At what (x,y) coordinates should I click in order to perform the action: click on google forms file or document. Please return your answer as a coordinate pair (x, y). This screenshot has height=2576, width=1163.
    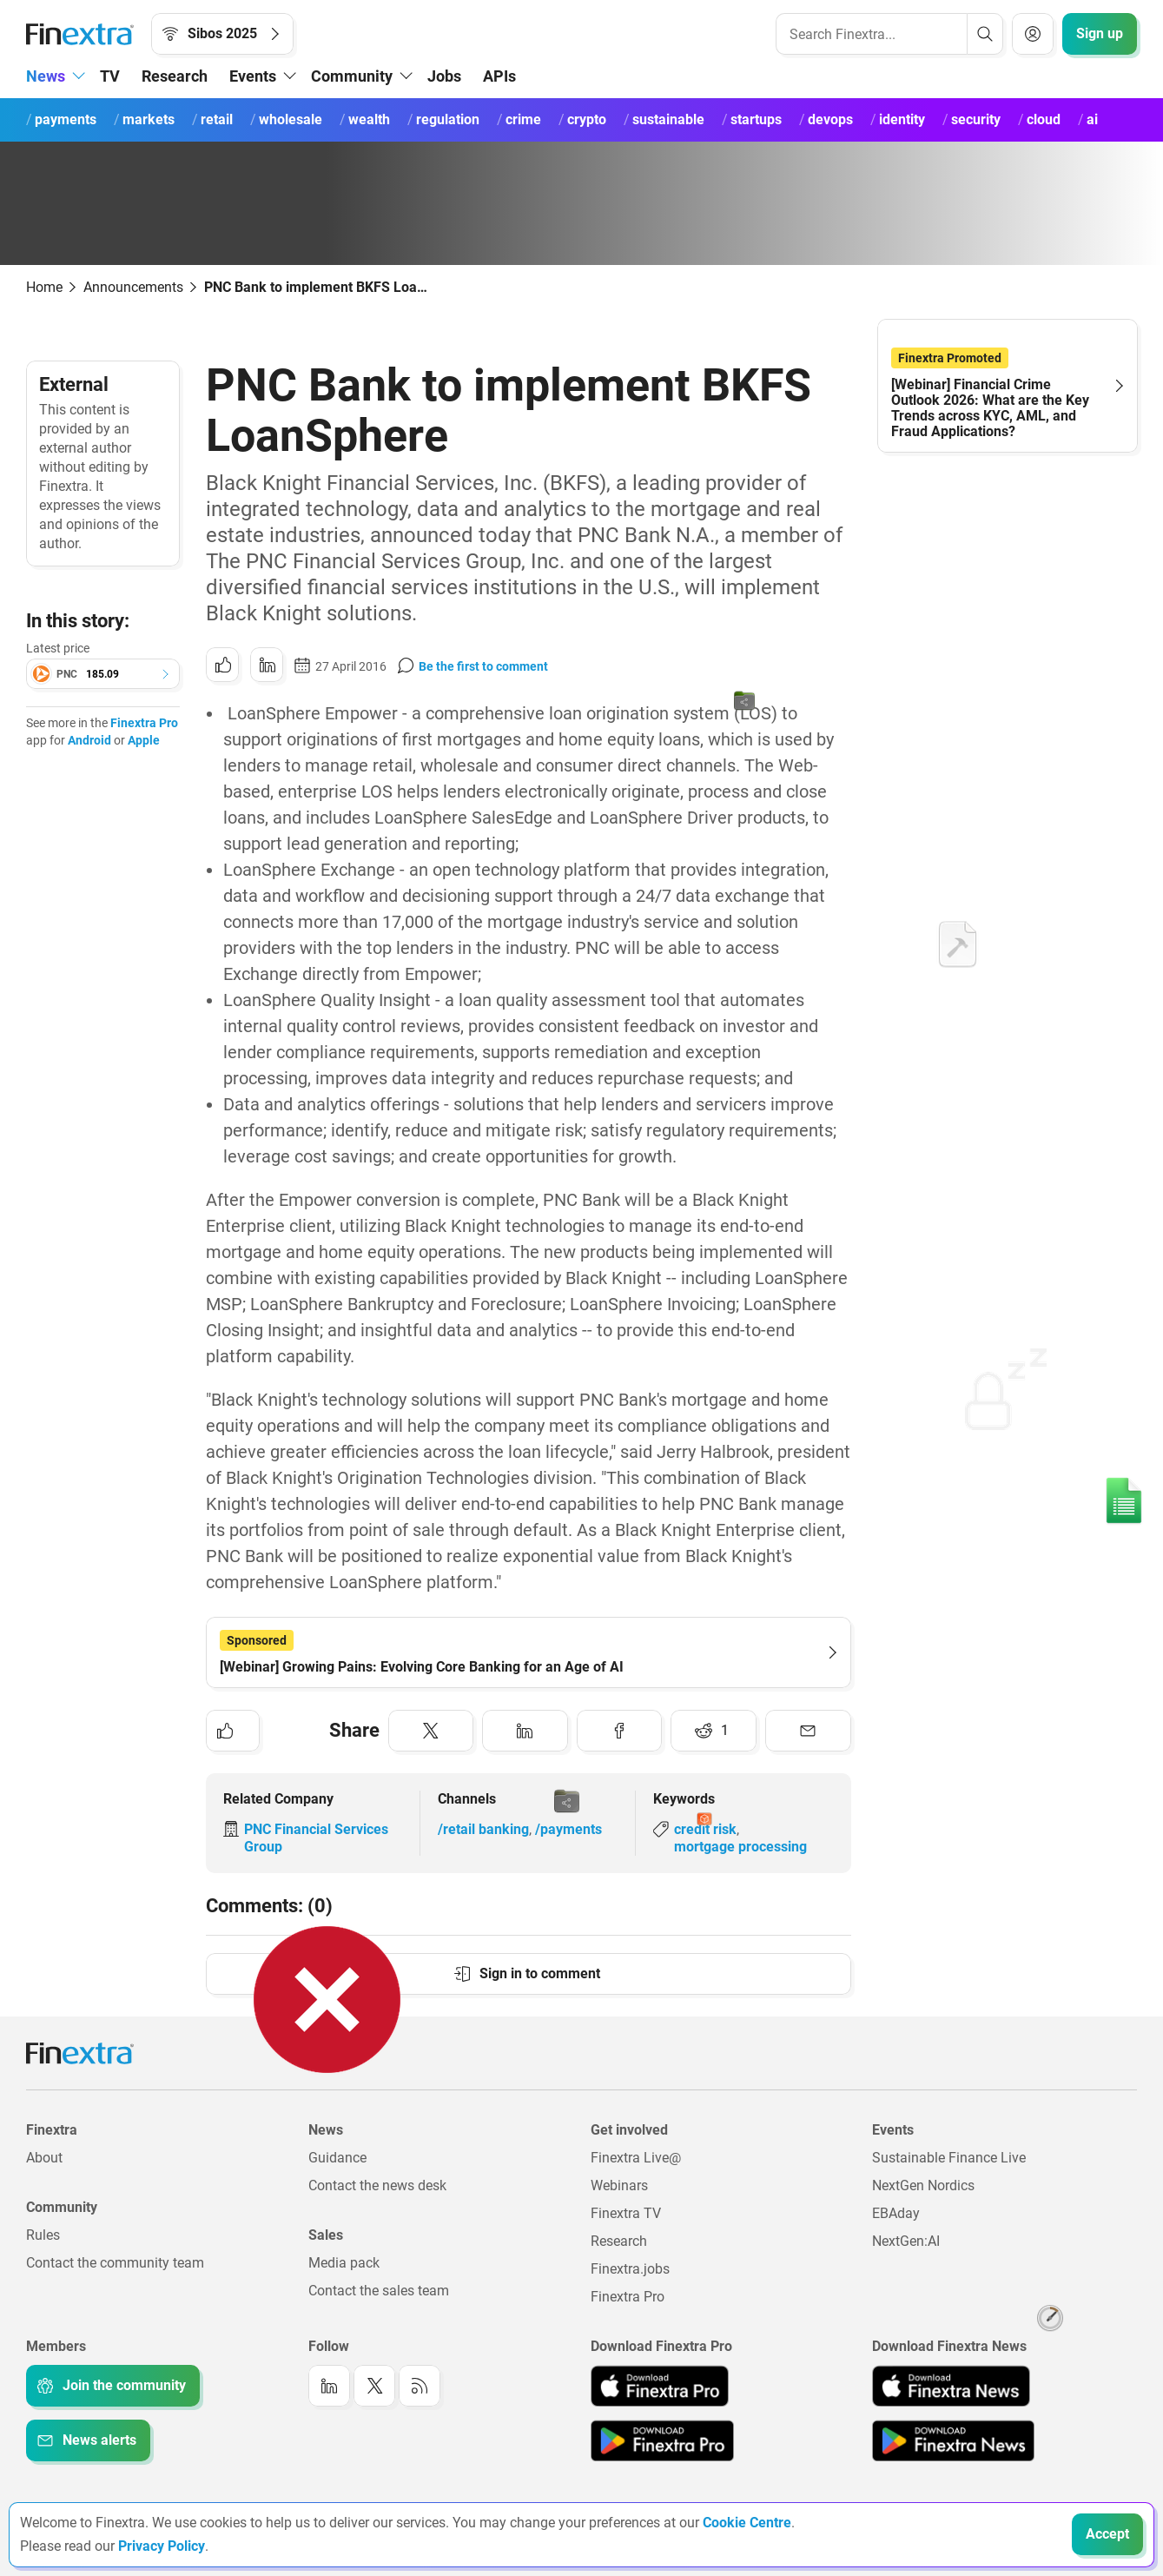
    Looking at the image, I should click on (1124, 1501).